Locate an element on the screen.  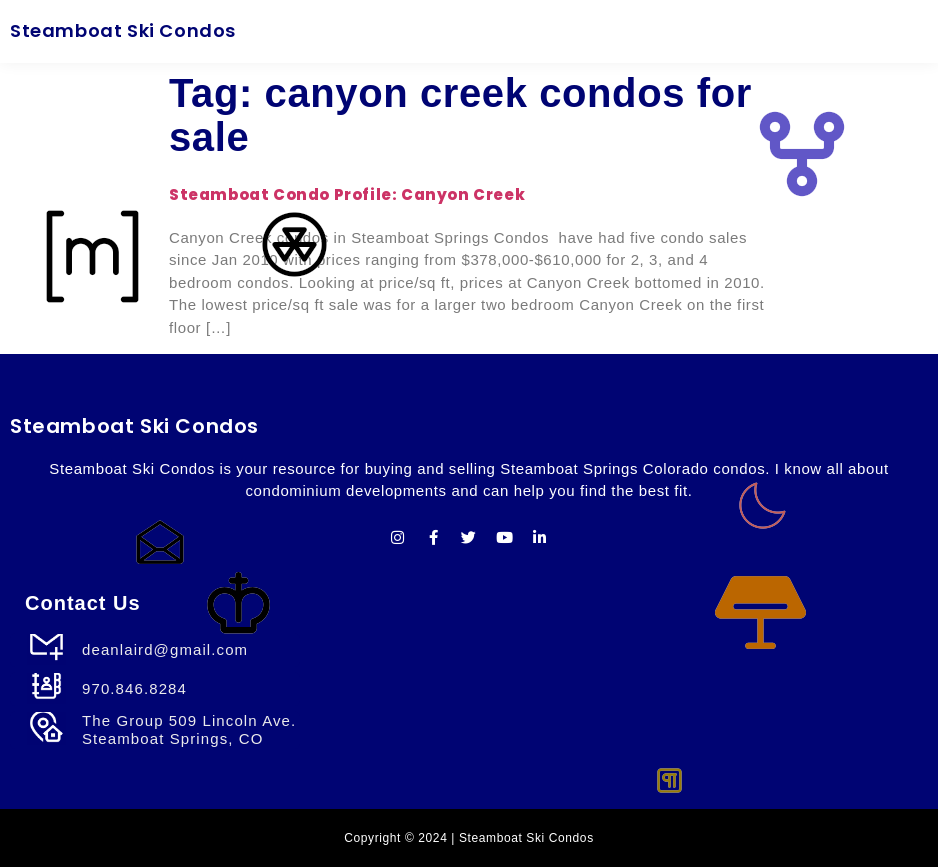
fallout shelter or nuclear safety indicator is located at coordinates (294, 244).